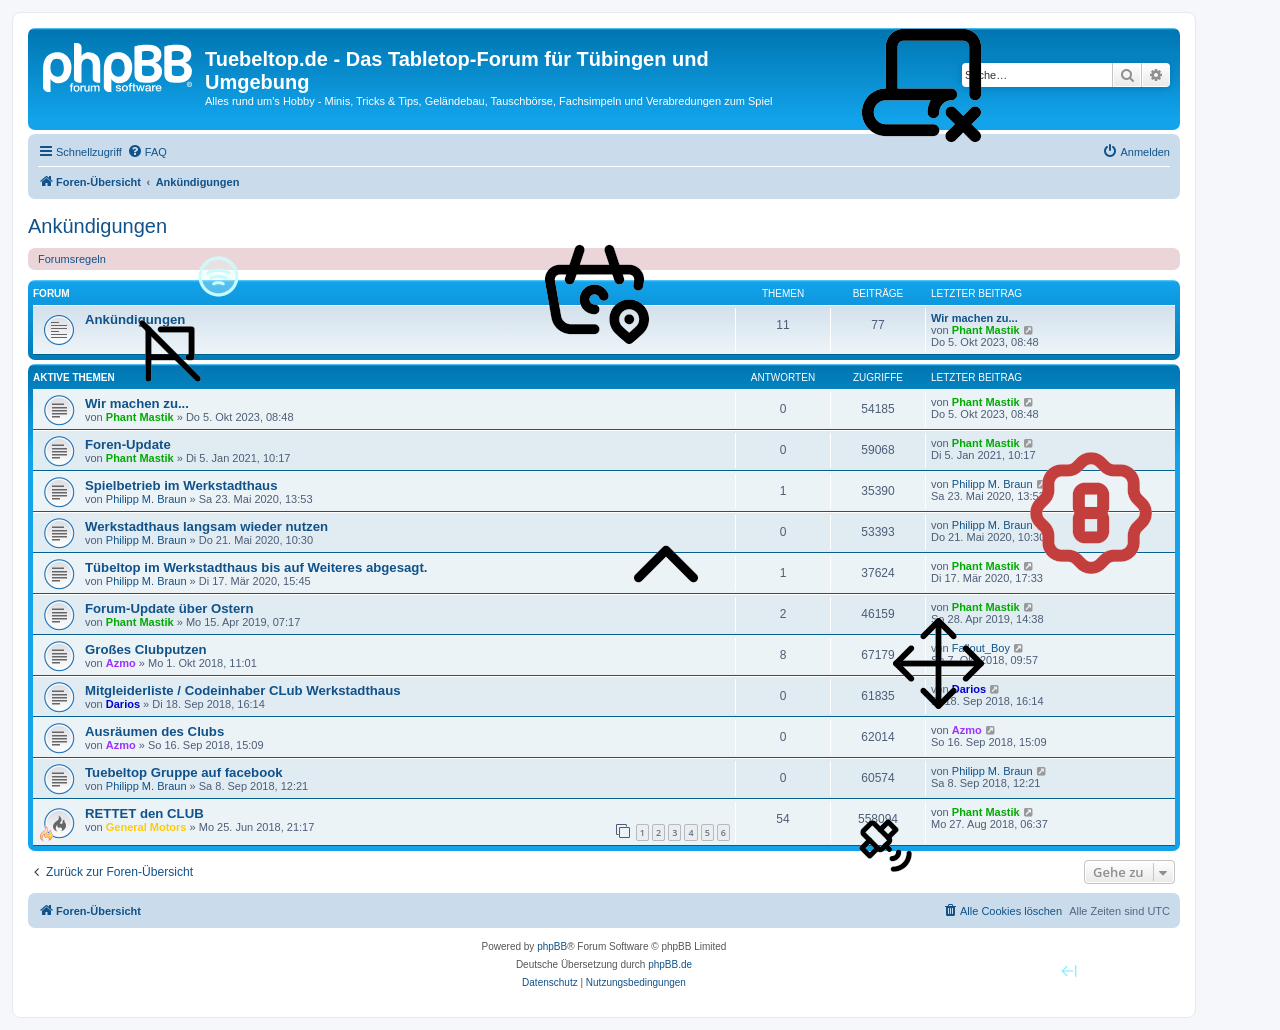  Describe the element at coordinates (594, 289) in the screenshot. I see `view pickup location for your basket` at that location.